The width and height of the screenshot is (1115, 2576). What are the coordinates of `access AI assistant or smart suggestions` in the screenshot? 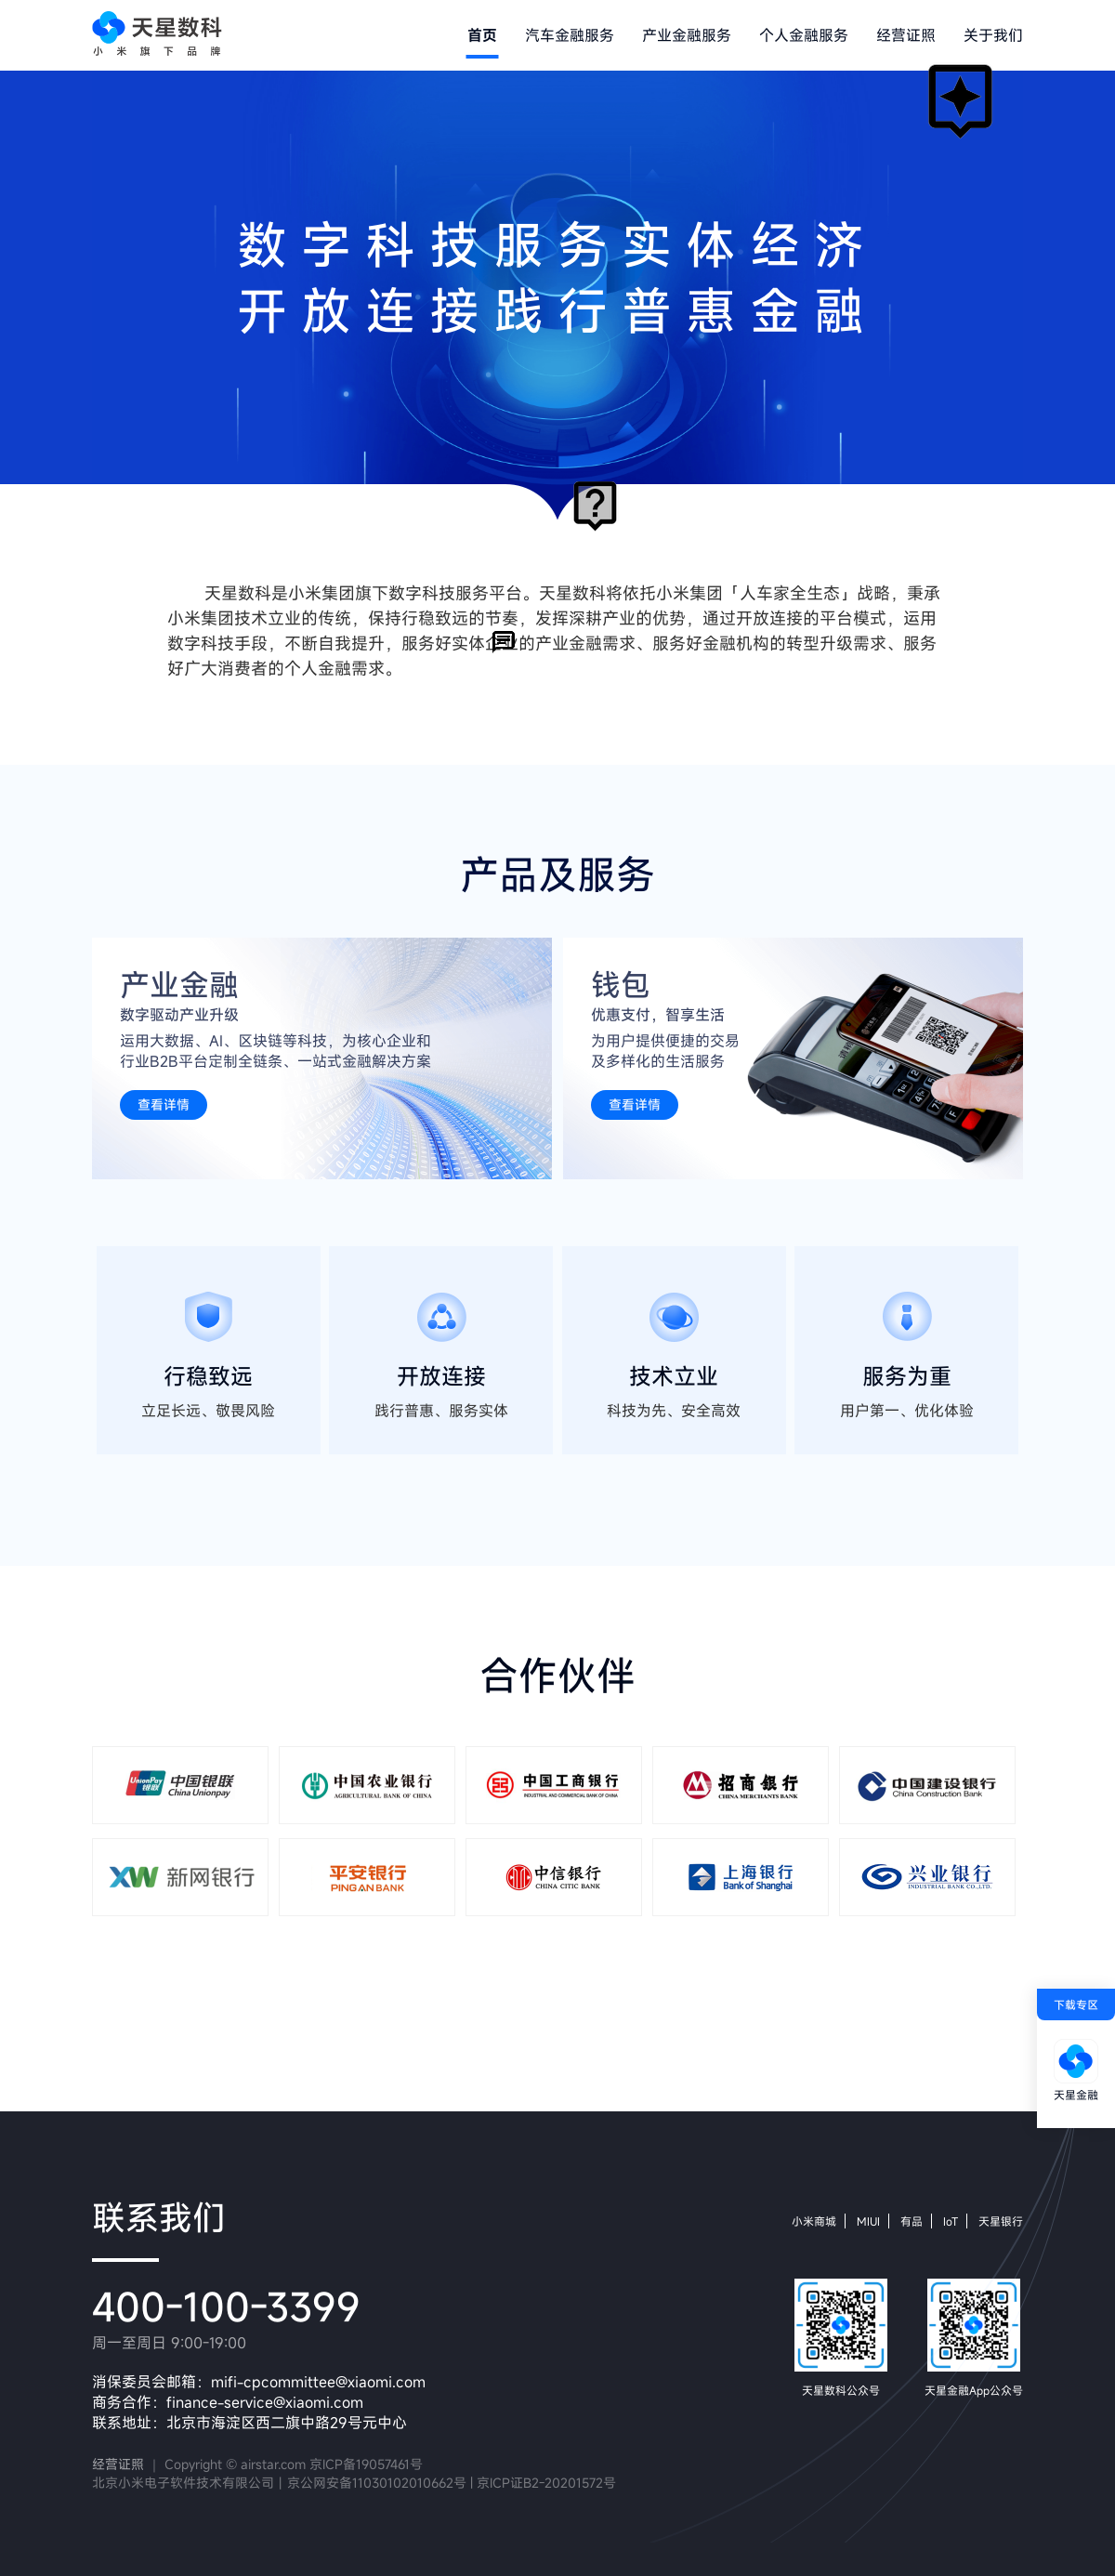 It's located at (960, 99).